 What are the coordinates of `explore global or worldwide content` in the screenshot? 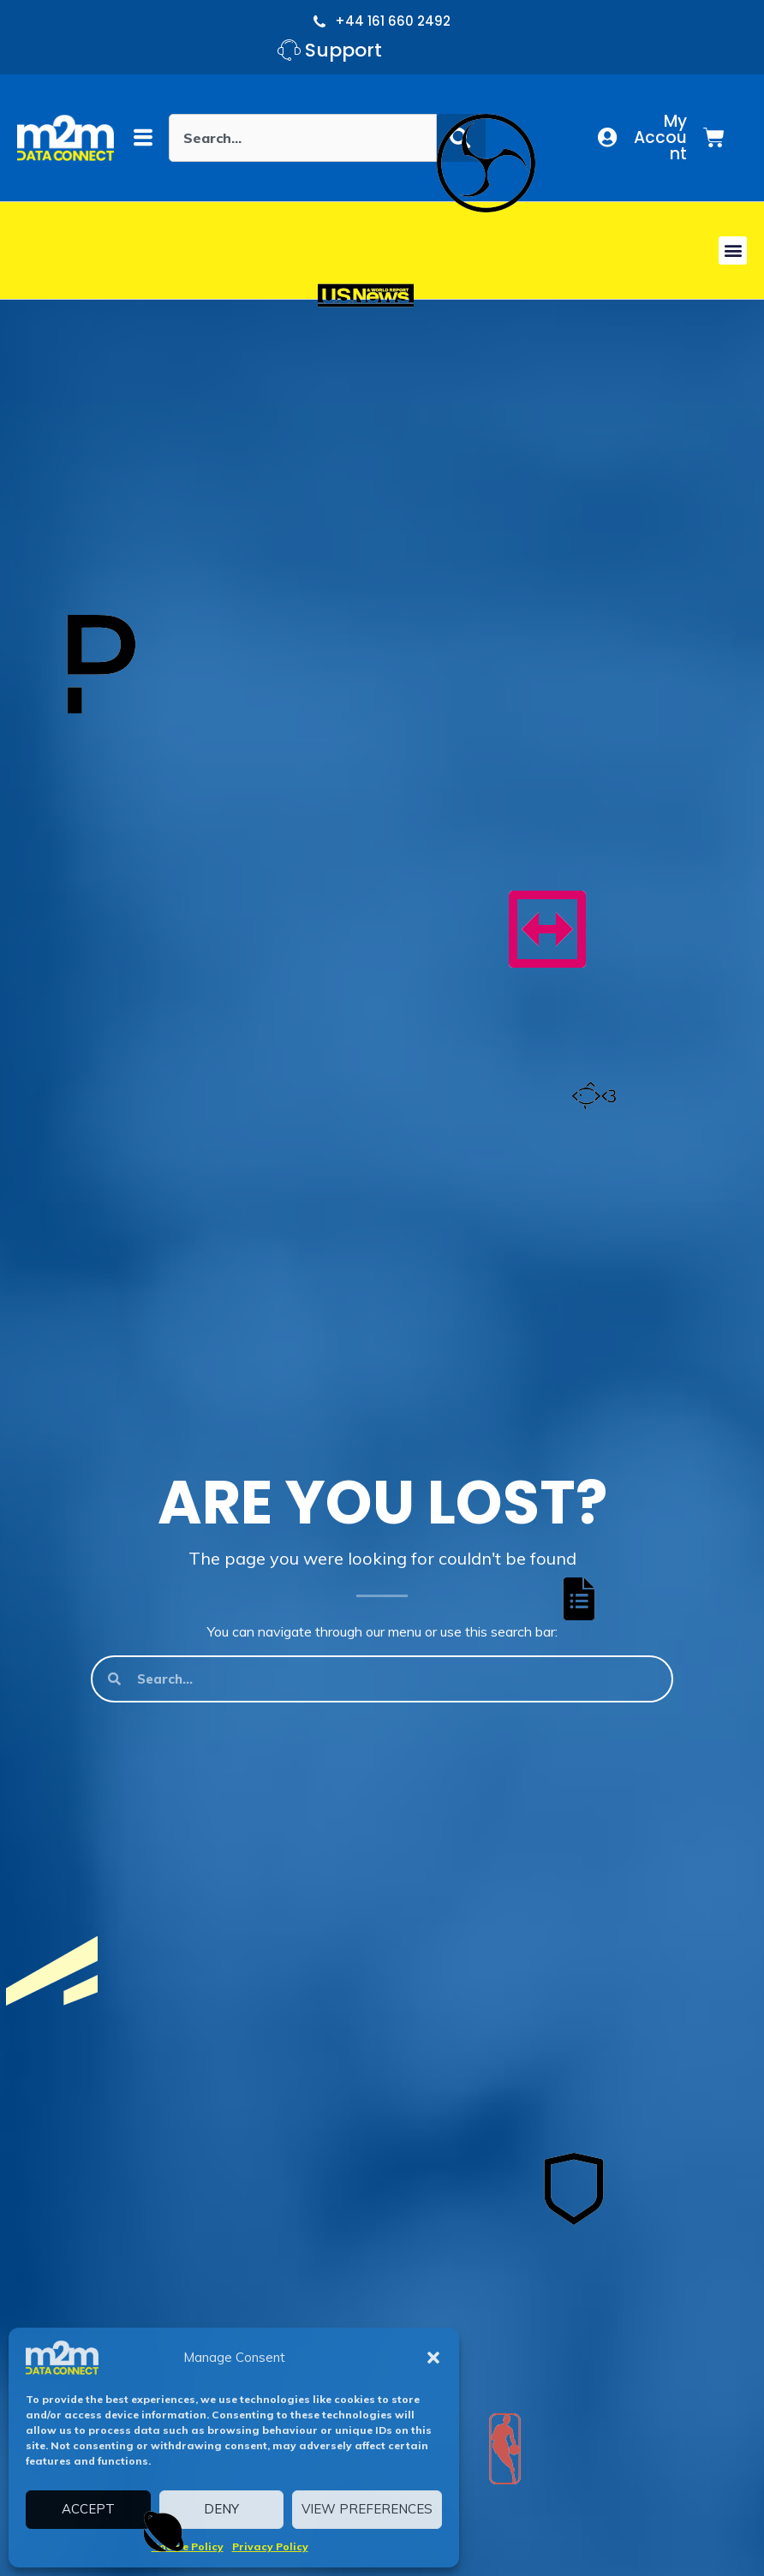 It's located at (163, 2532).